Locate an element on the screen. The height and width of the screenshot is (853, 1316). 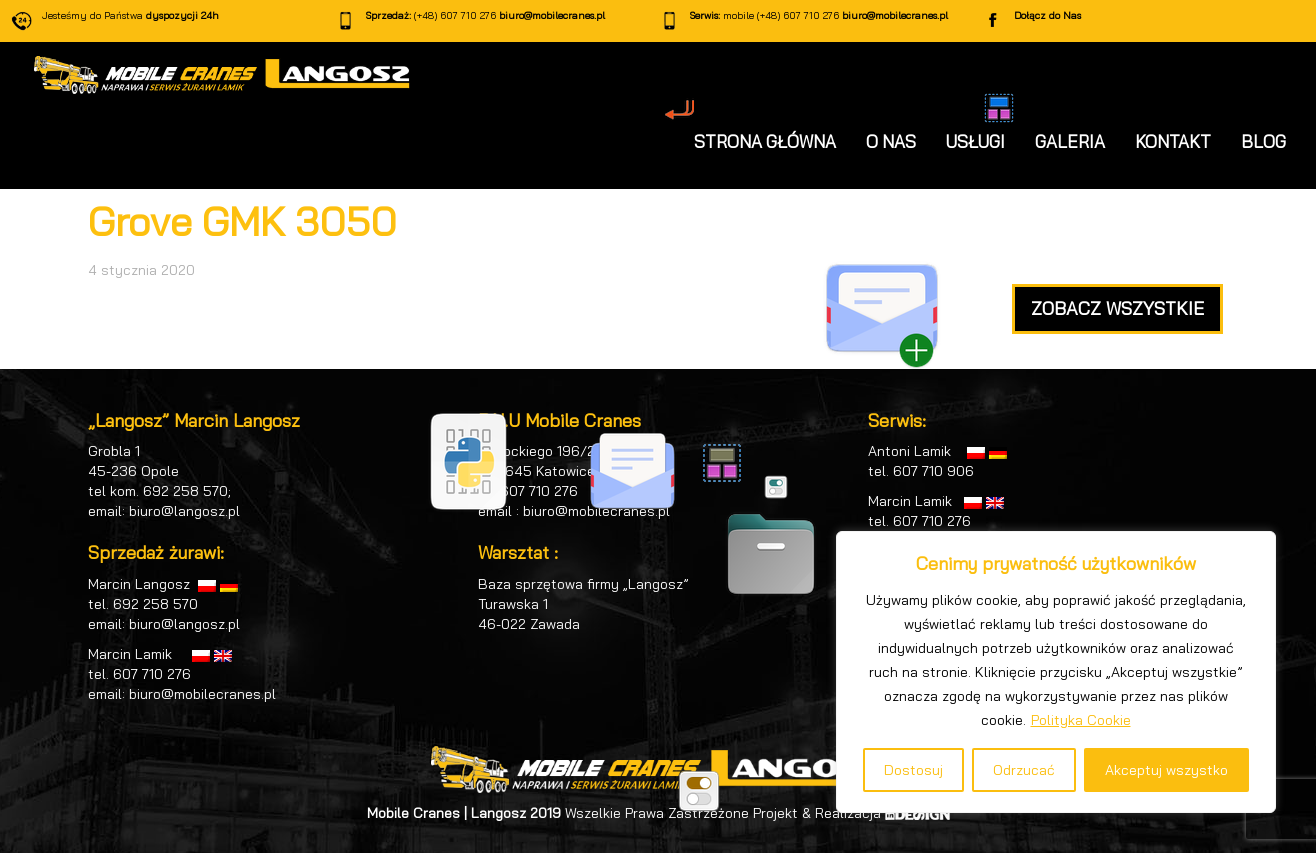
python bytecode file (.pyc) is located at coordinates (468, 461).